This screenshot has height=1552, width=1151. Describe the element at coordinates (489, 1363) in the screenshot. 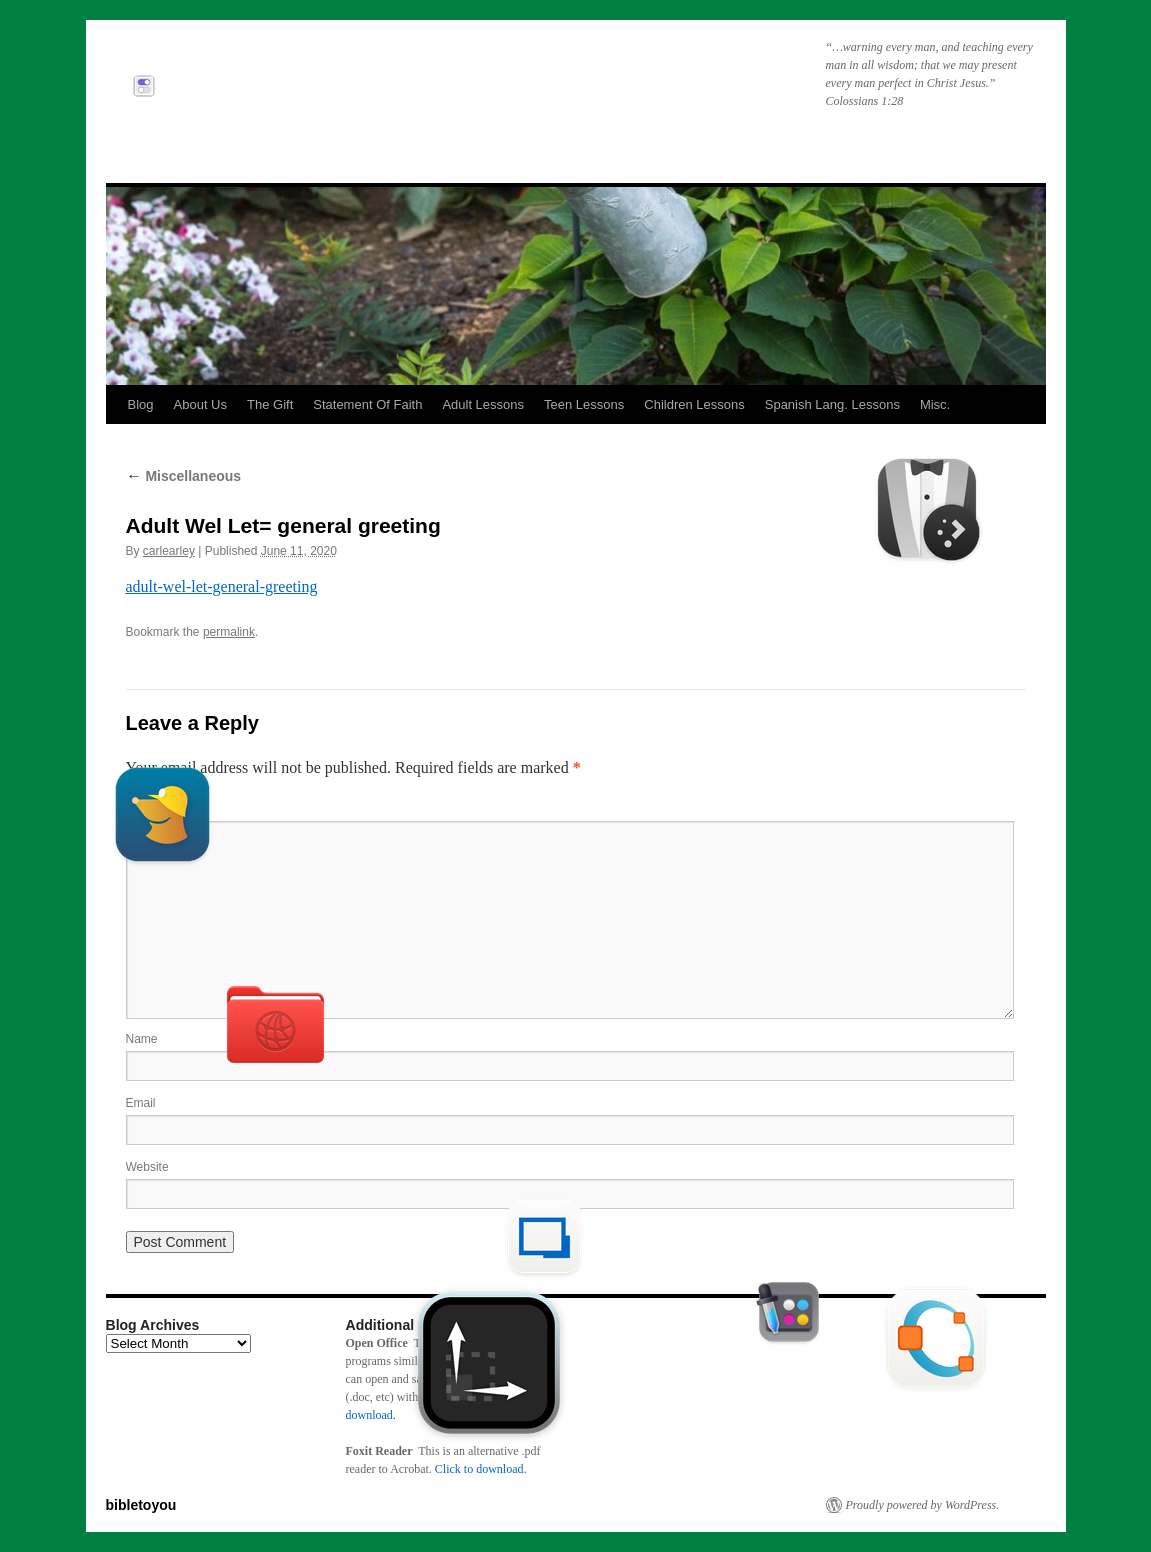

I see `open display preferences` at that location.